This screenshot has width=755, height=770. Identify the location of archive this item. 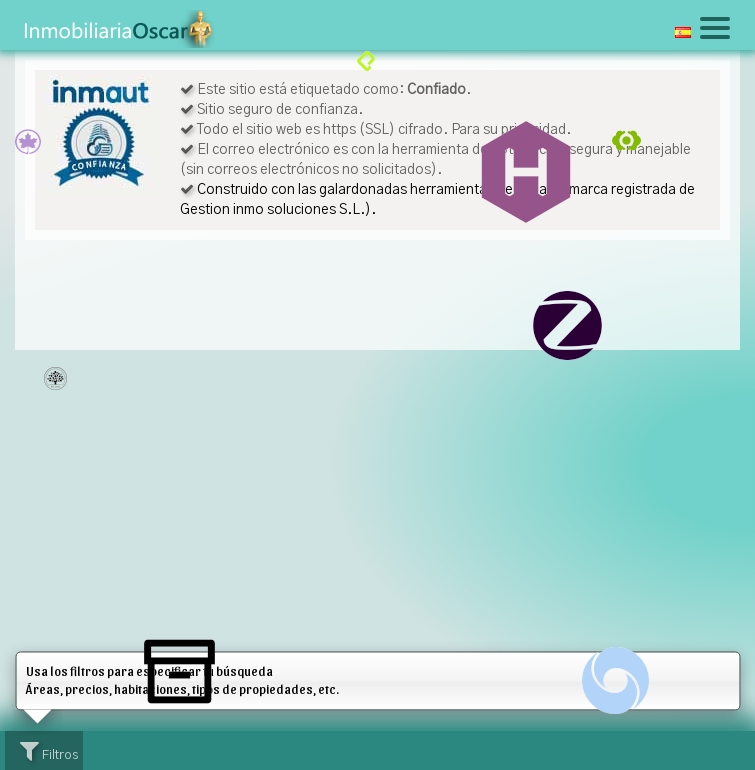
(179, 671).